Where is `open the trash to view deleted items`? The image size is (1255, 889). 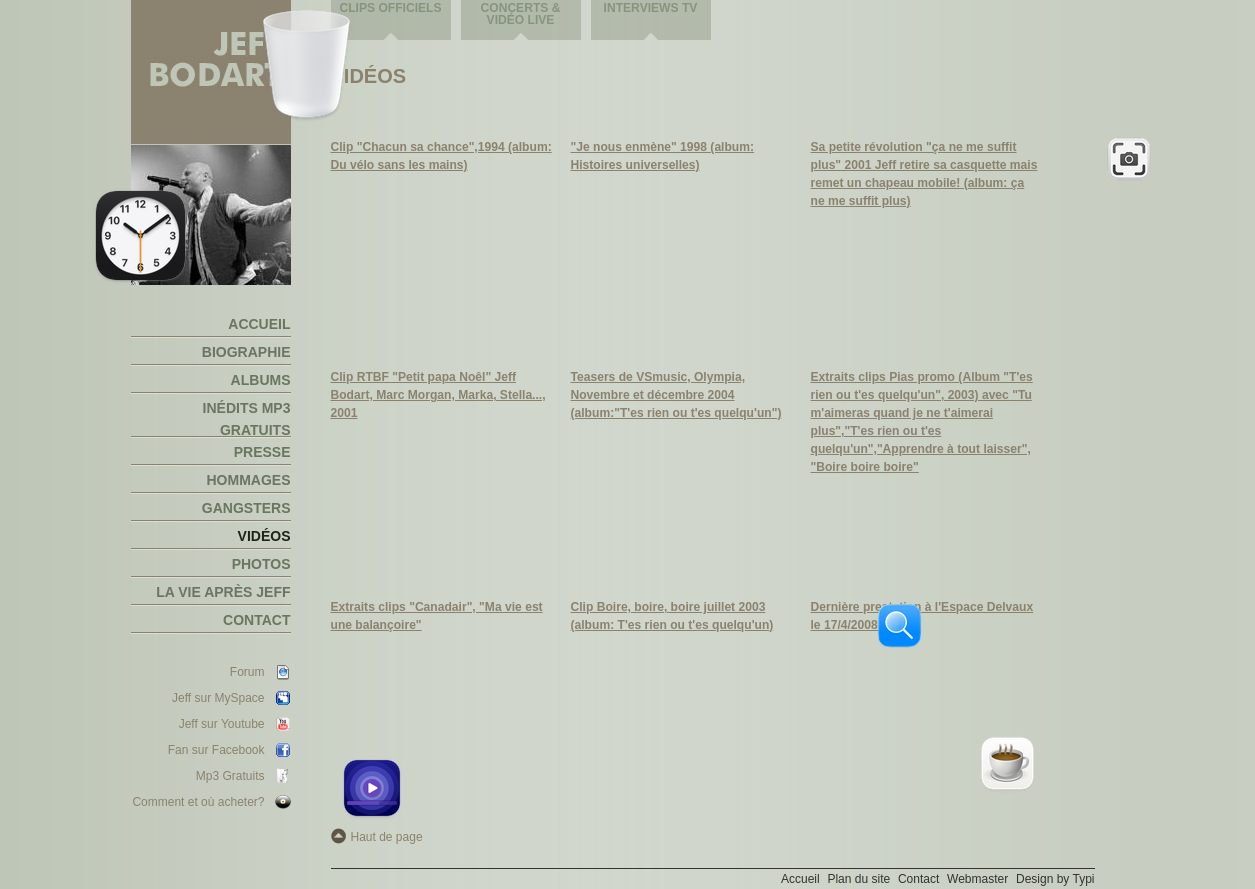
open the trash to view deleted items is located at coordinates (306, 63).